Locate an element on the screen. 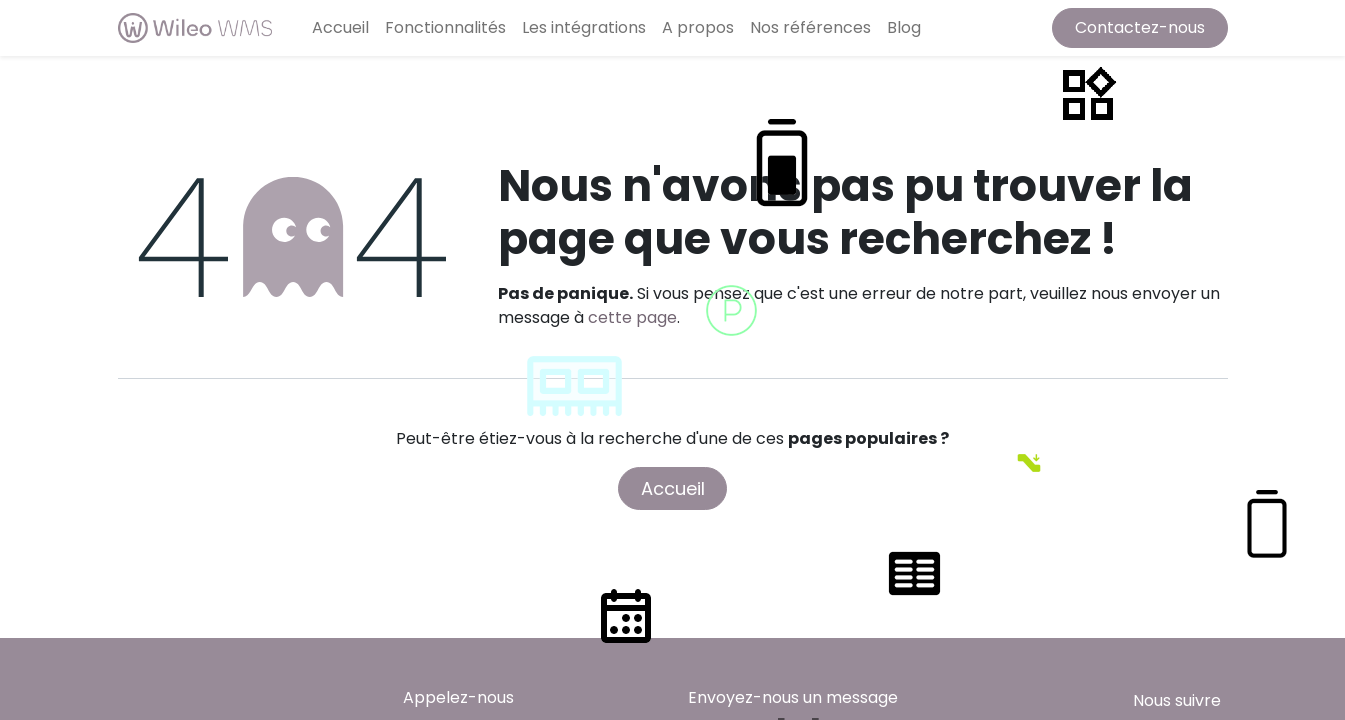  switch to multi-column text layout is located at coordinates (914, 573).